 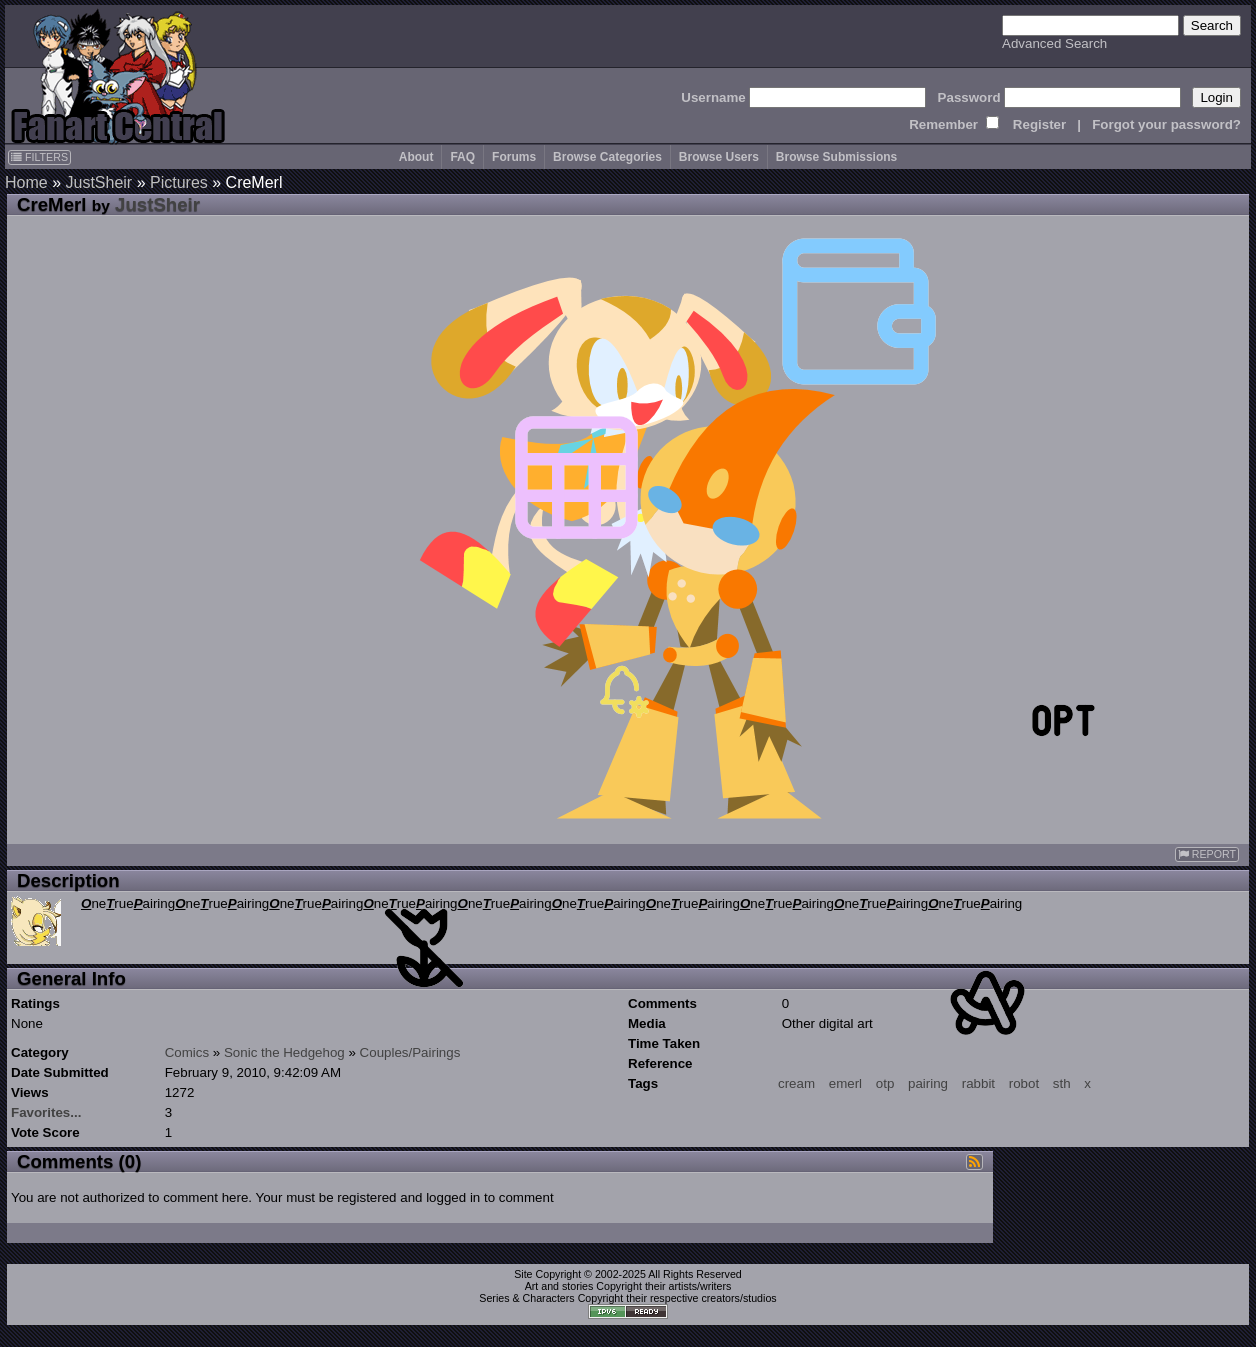 What do you see at coordinates (622, 690) in the screenshot?
I see `access notification settings` at bounding box center [622, 690].